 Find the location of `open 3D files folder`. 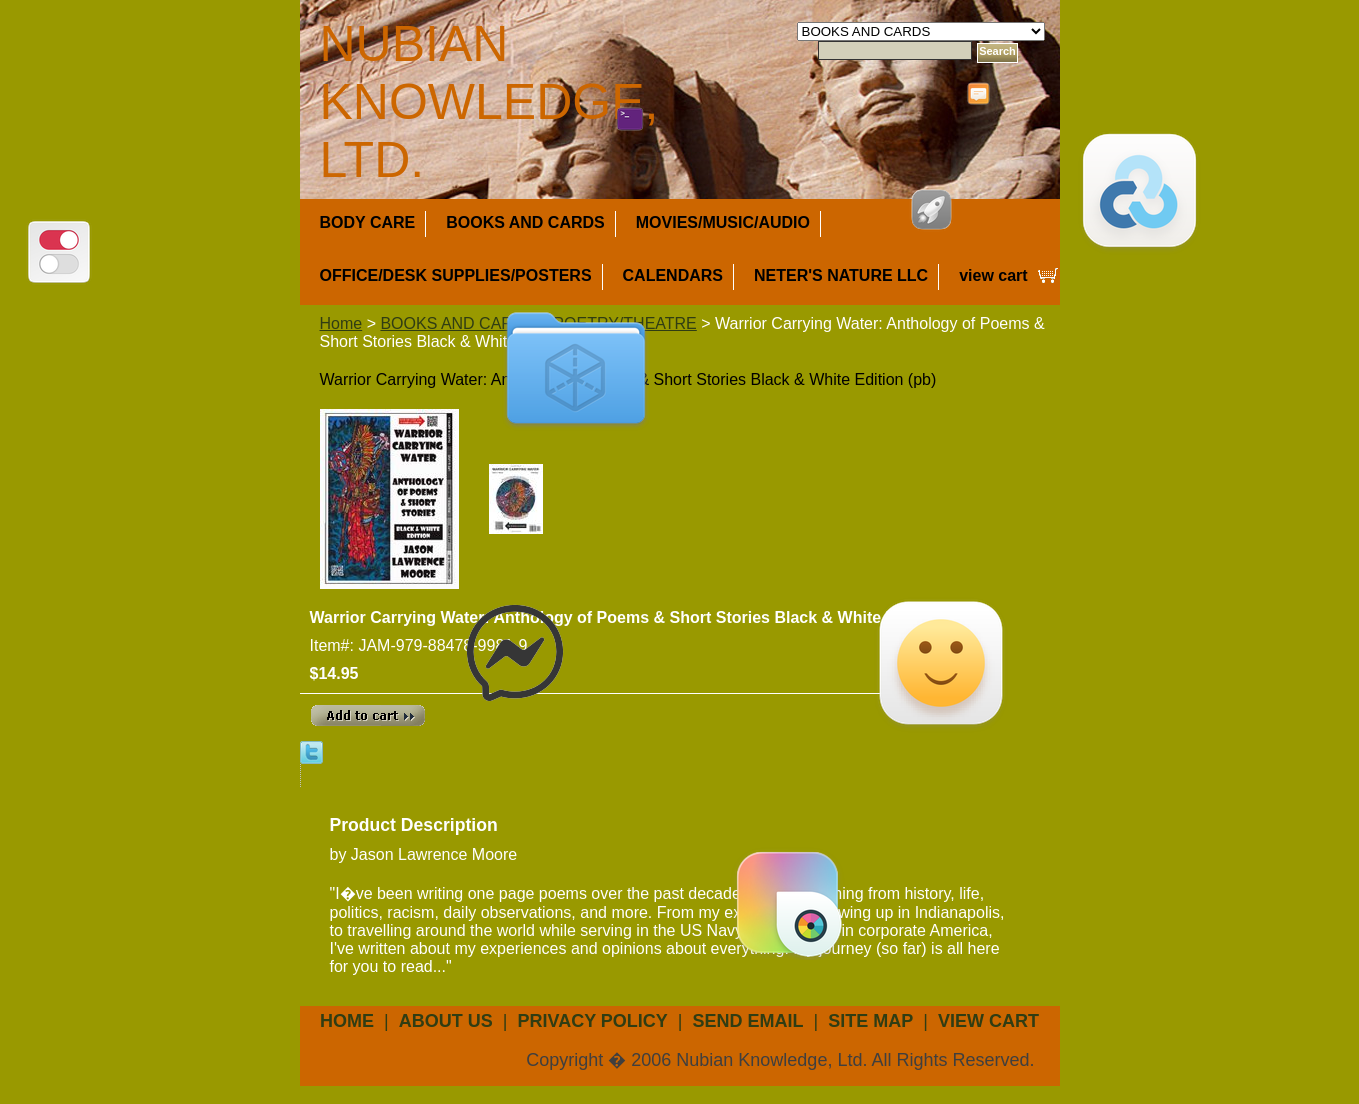

open 3D files folder is located at coordinates (576, 368).